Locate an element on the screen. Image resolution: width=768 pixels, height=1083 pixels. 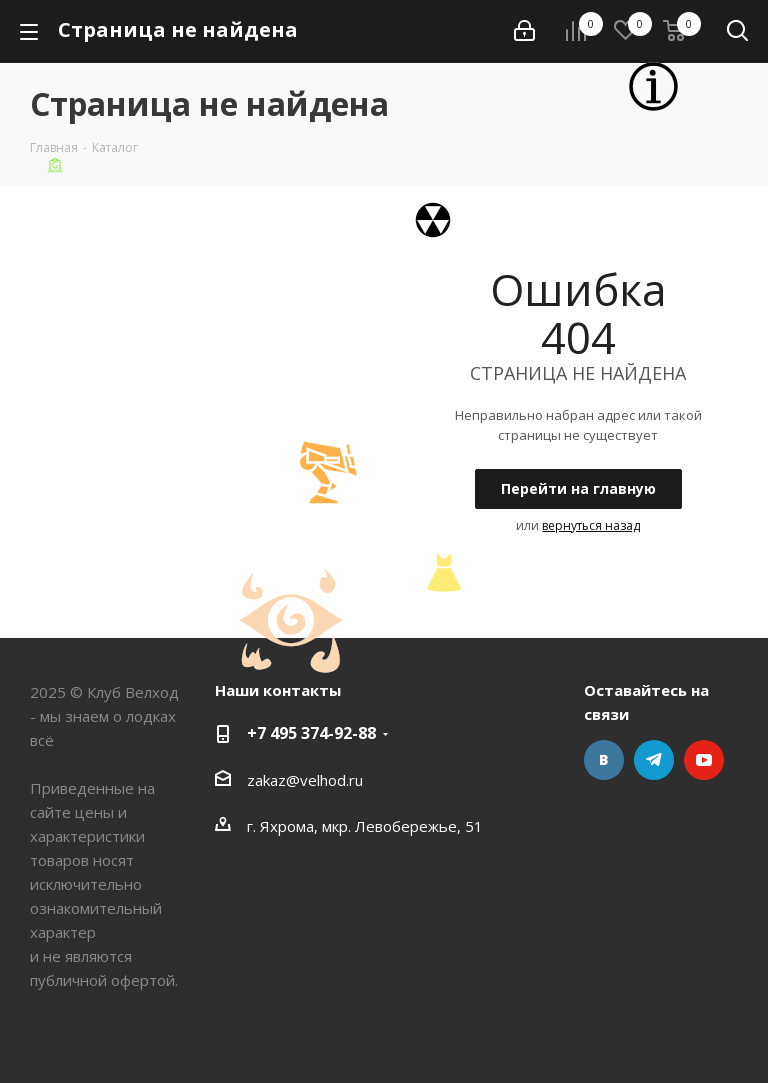
explore the map on foot is located at coordinates (328, 472).